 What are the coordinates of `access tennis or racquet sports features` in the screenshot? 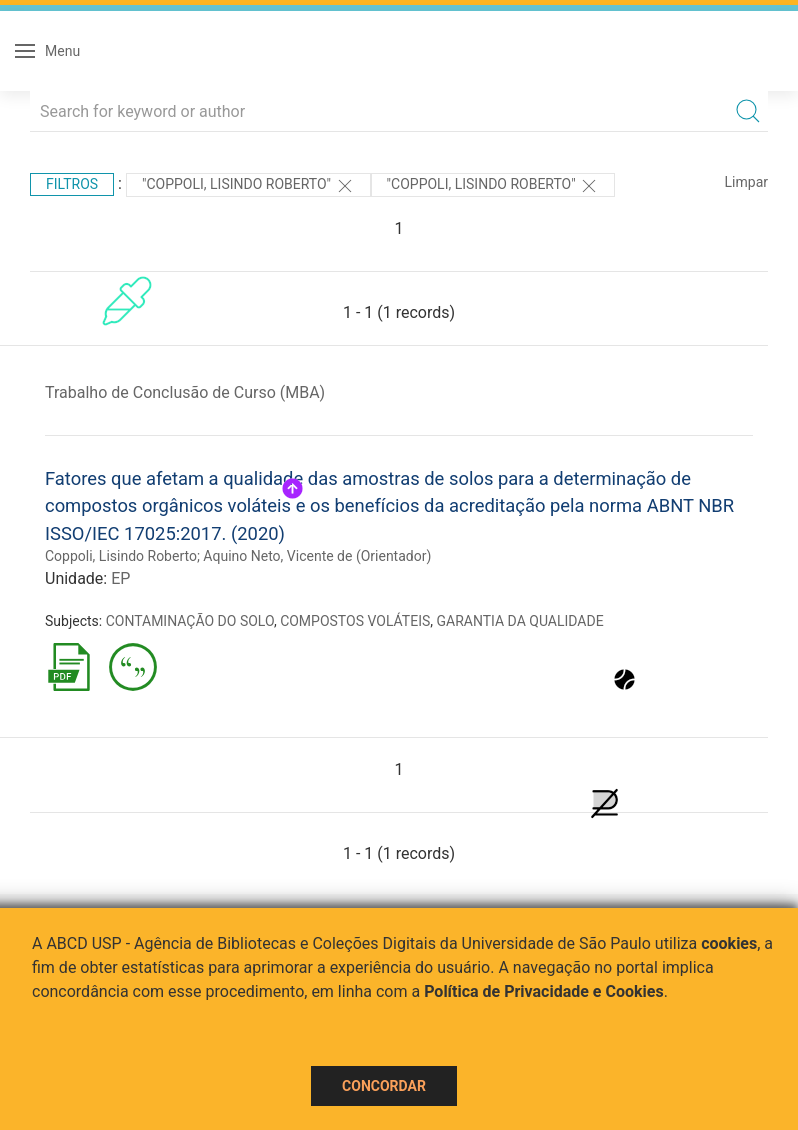 It's located at (624, 679).